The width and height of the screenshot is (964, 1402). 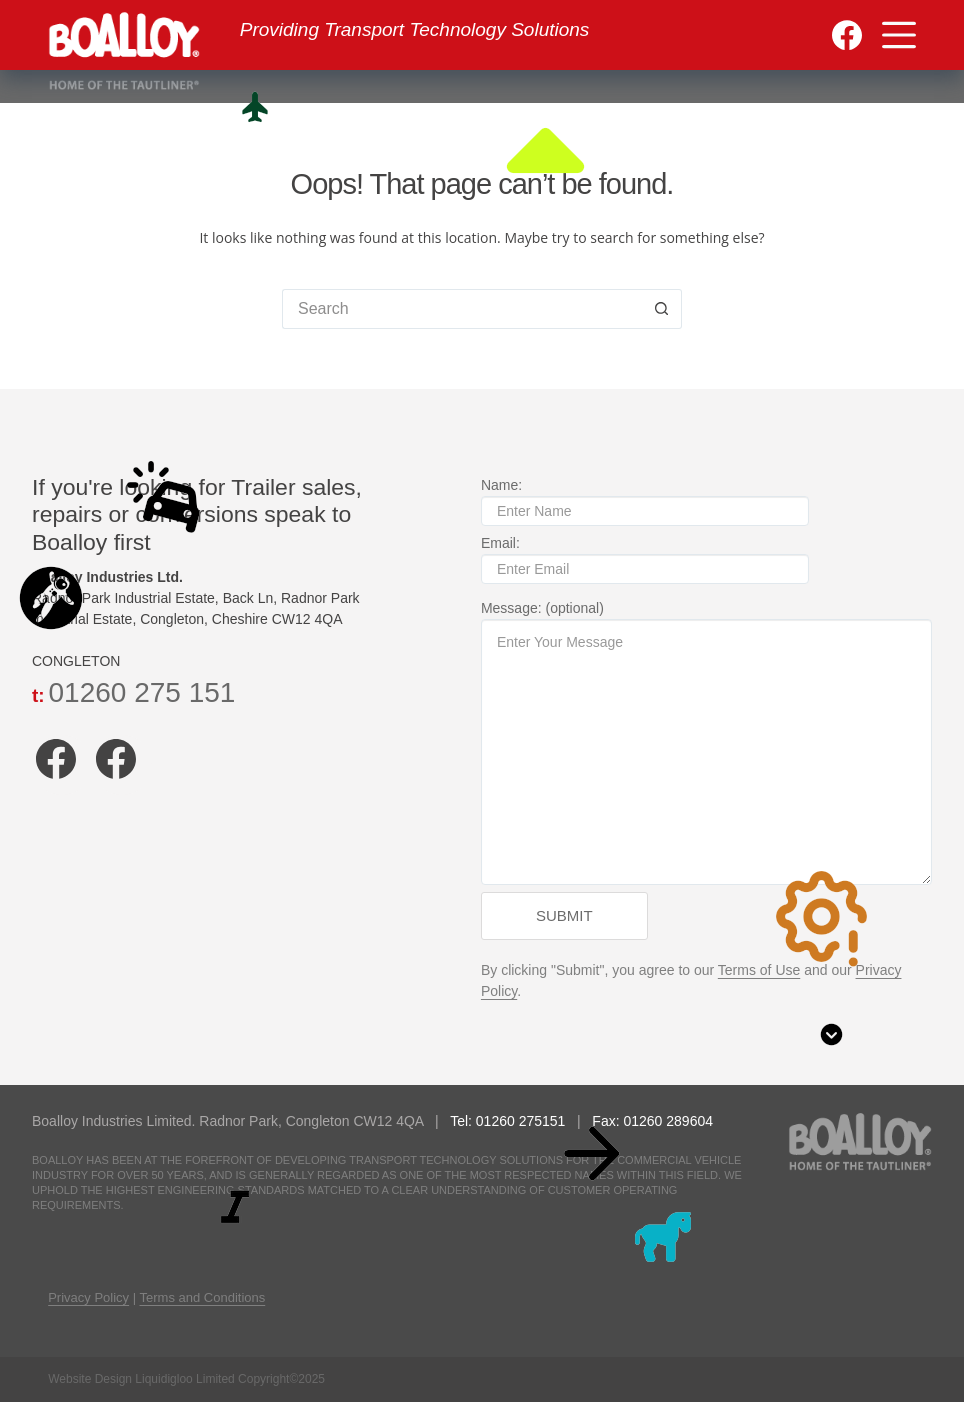 What do you see at coordinates (663, 1237) in the screenshot?
I see `indicates equestrian or horse-related content` at bounding box center [663, 1237].